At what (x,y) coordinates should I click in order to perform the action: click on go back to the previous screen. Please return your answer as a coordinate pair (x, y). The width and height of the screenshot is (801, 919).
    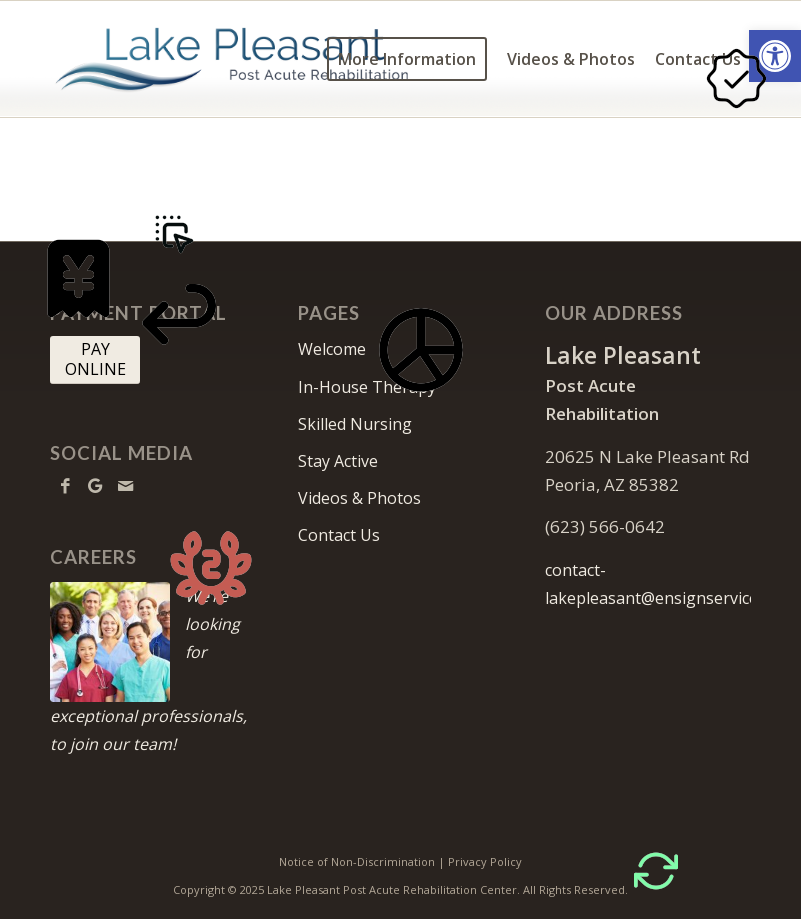
    Looking at the image, I should click on (177, 310).